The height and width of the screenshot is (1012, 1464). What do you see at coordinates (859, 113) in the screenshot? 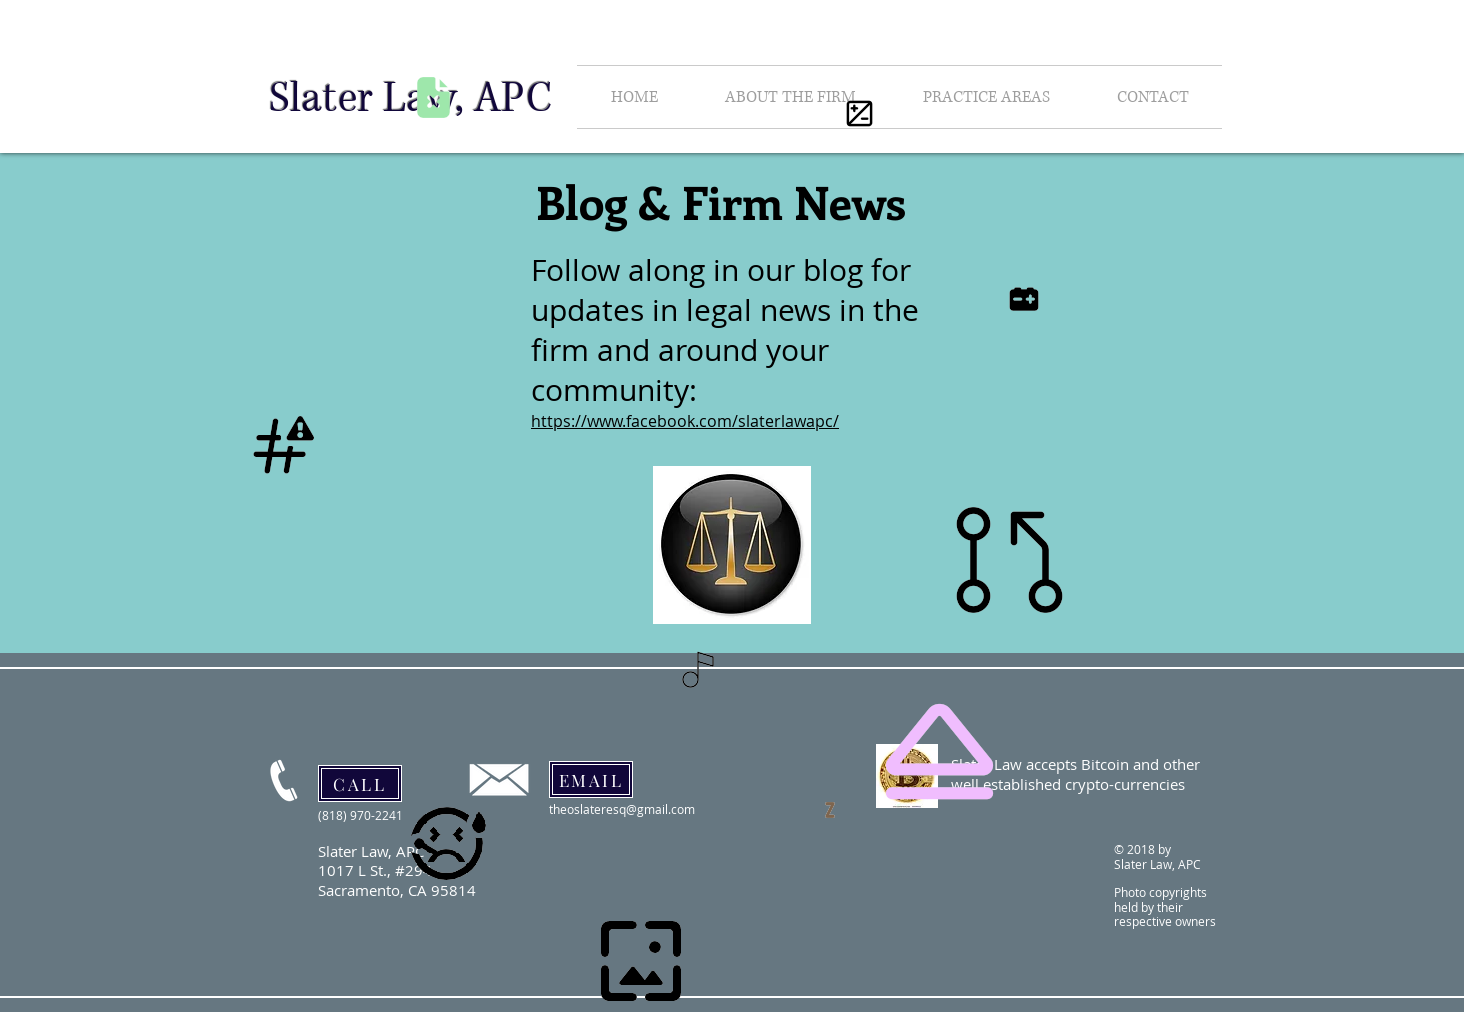
I see `adjust exposure settings for a photo` at bounding box center [859, 113].